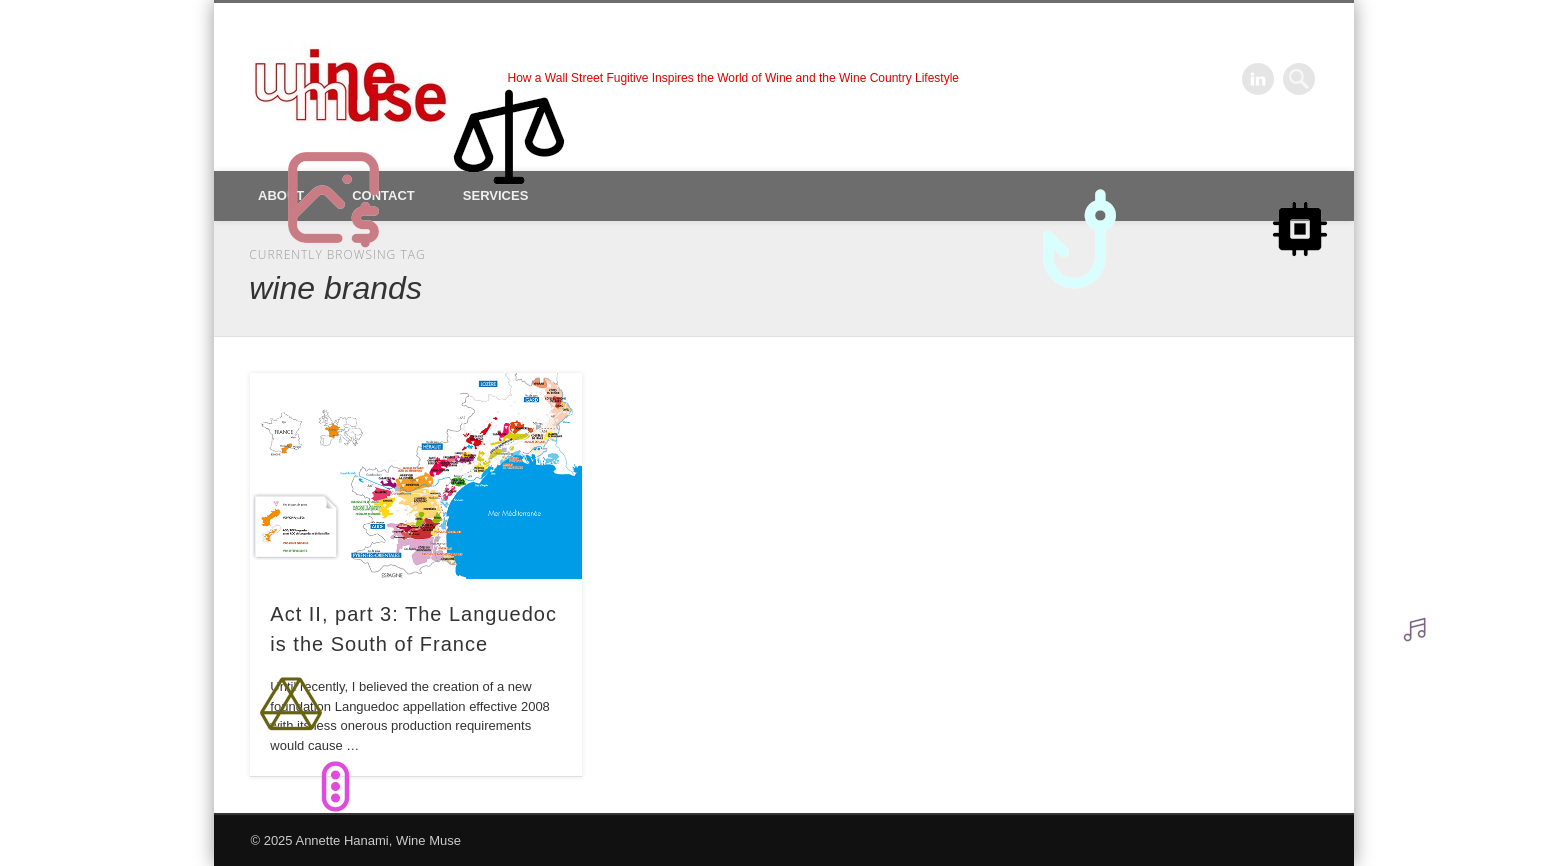  I want to click on fishing or angling activity, so click(1079, 241).